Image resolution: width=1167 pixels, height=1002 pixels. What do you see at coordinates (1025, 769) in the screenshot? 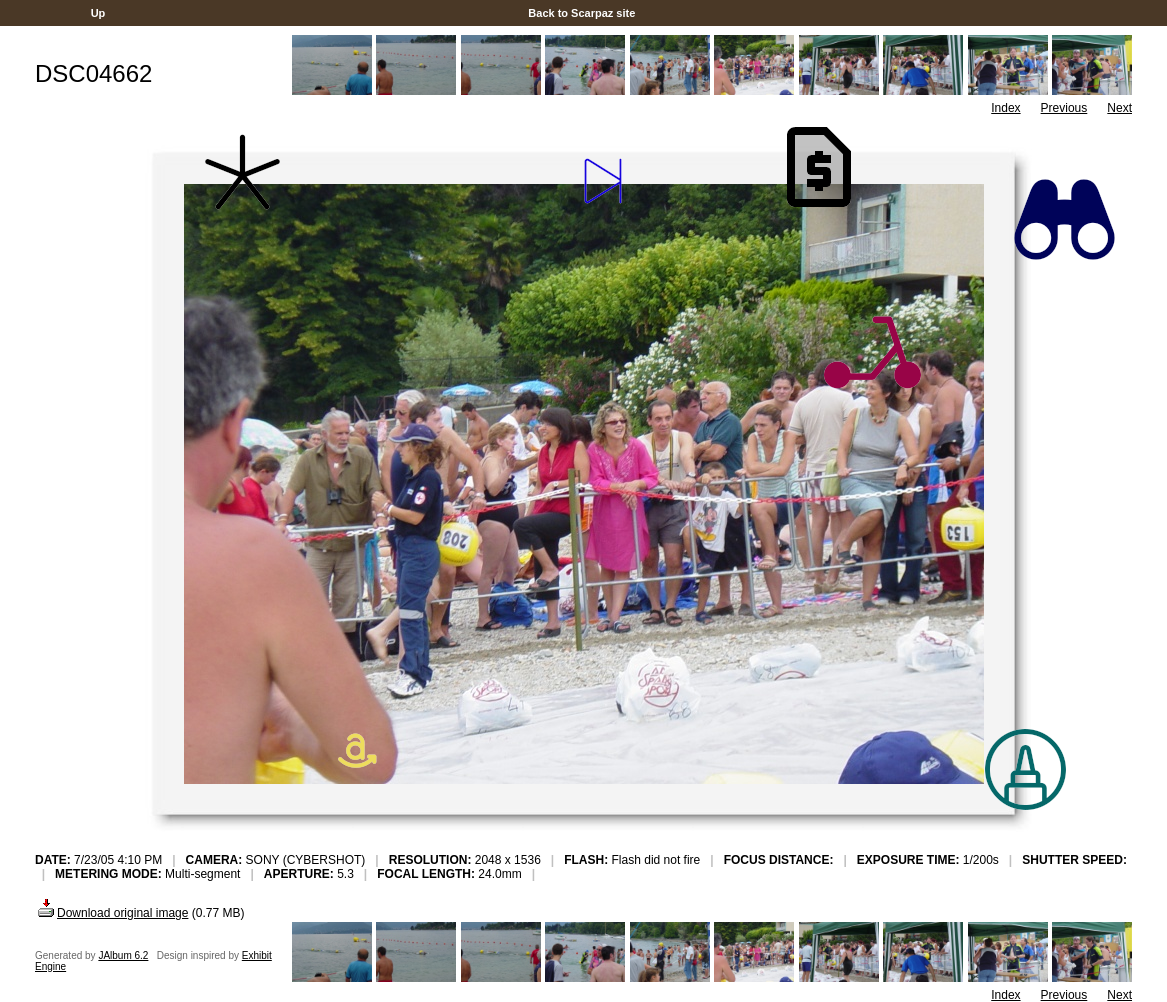
I see `select marker or highlighter tool` at bounding box center [1025, 769].